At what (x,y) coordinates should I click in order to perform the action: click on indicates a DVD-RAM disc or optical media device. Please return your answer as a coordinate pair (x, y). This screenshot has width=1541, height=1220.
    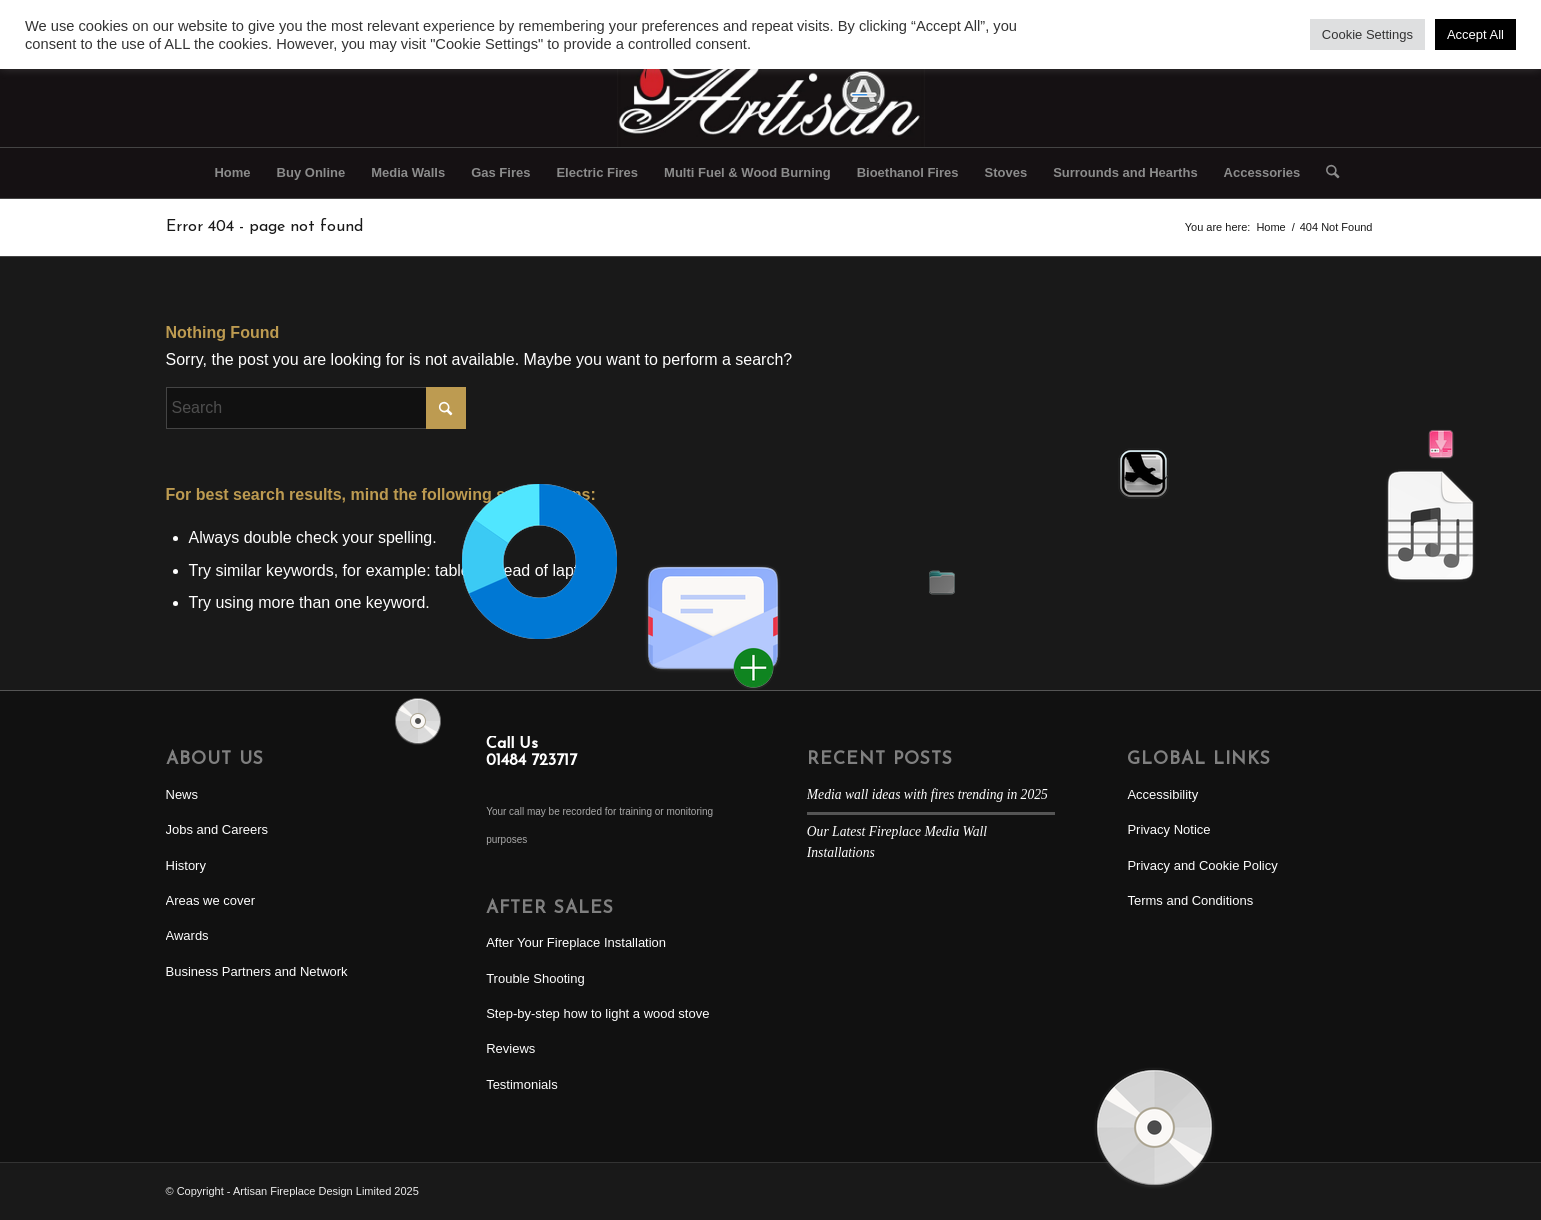
    Looking at the image, I should click on (1154, 1127).